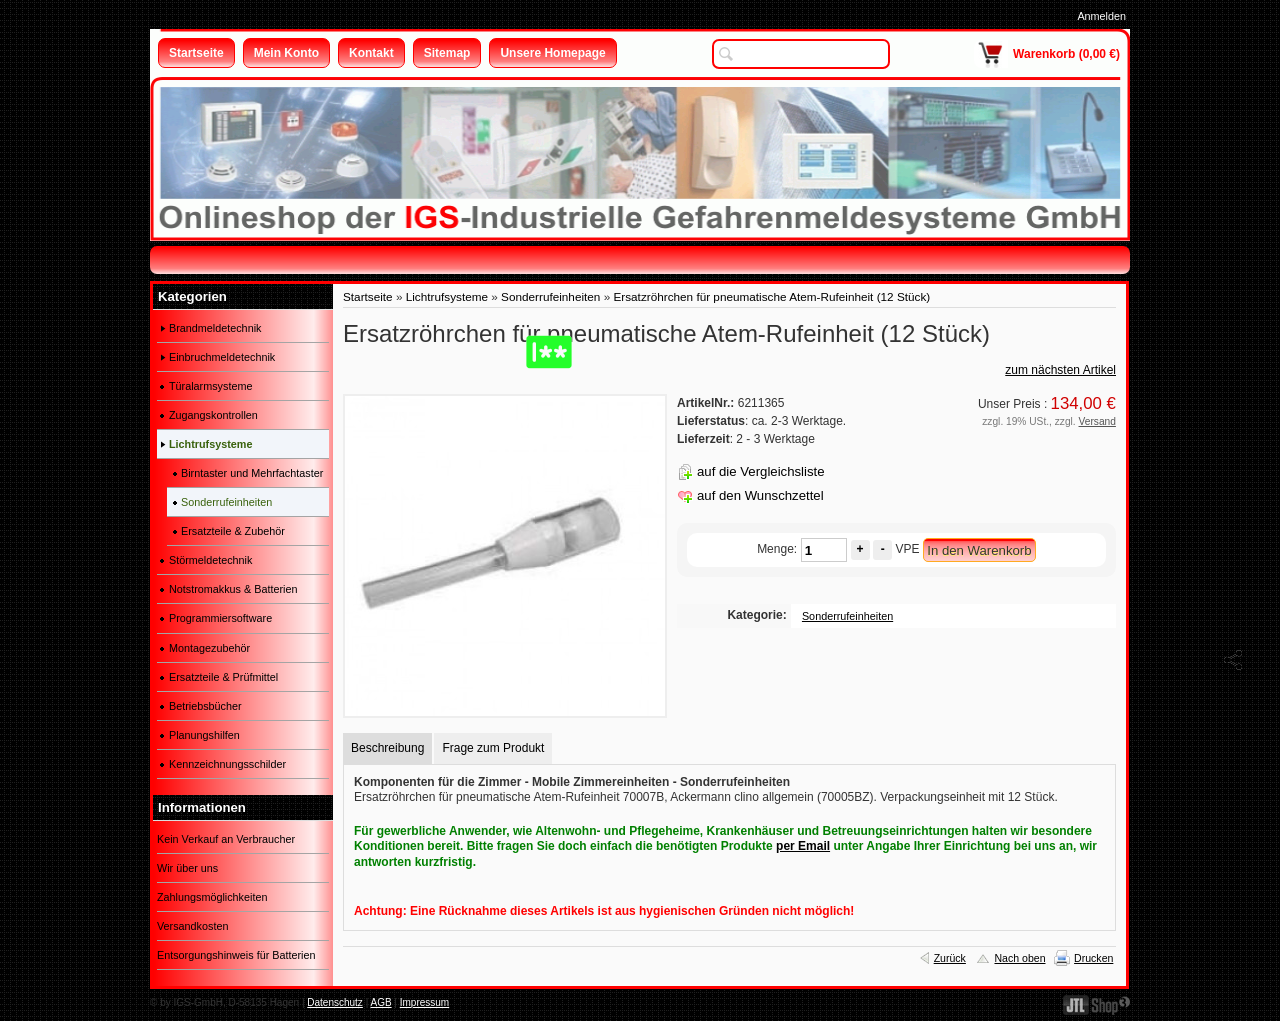 The width and height of the screenshot is (1280, 1021). Describe the element at coordinates (1233, 660) in the screenshot. I see `share content to social media` at that location.